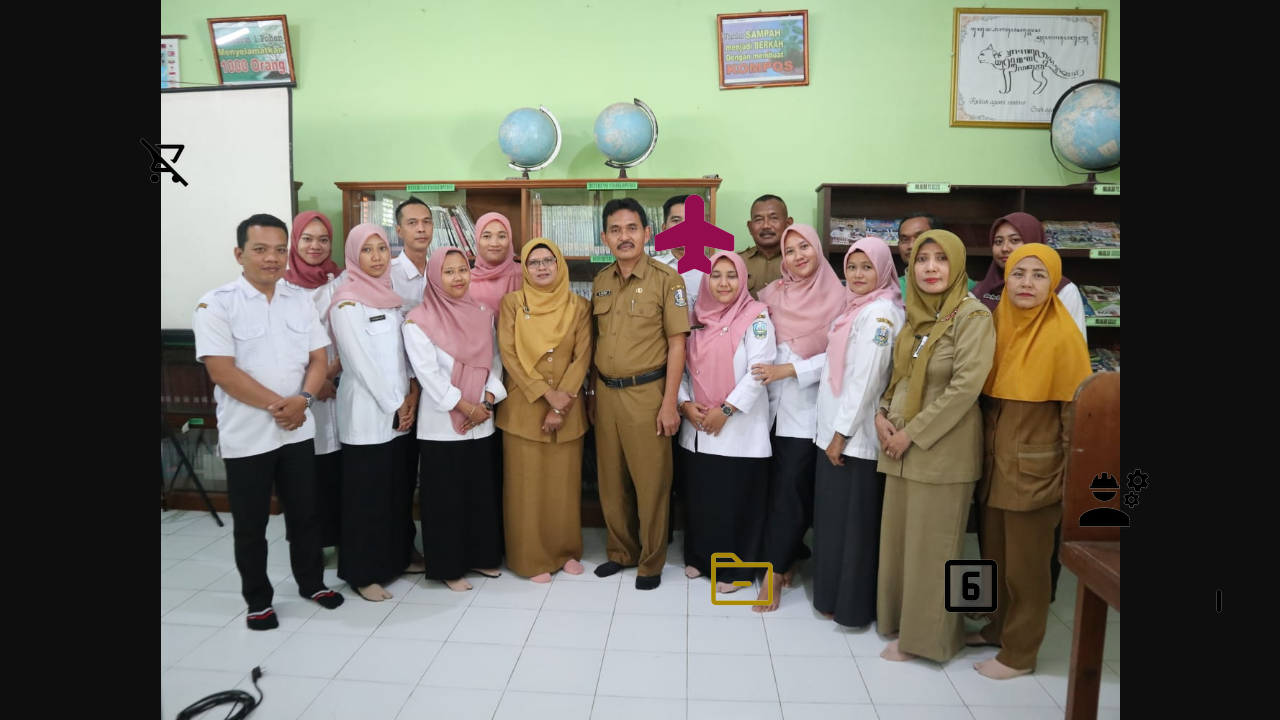 This screenshot has width=1280, height=720. Describe the element at coordinates (1114, 498) in the screenshot. I see `access engineering or technical settings` at that location.